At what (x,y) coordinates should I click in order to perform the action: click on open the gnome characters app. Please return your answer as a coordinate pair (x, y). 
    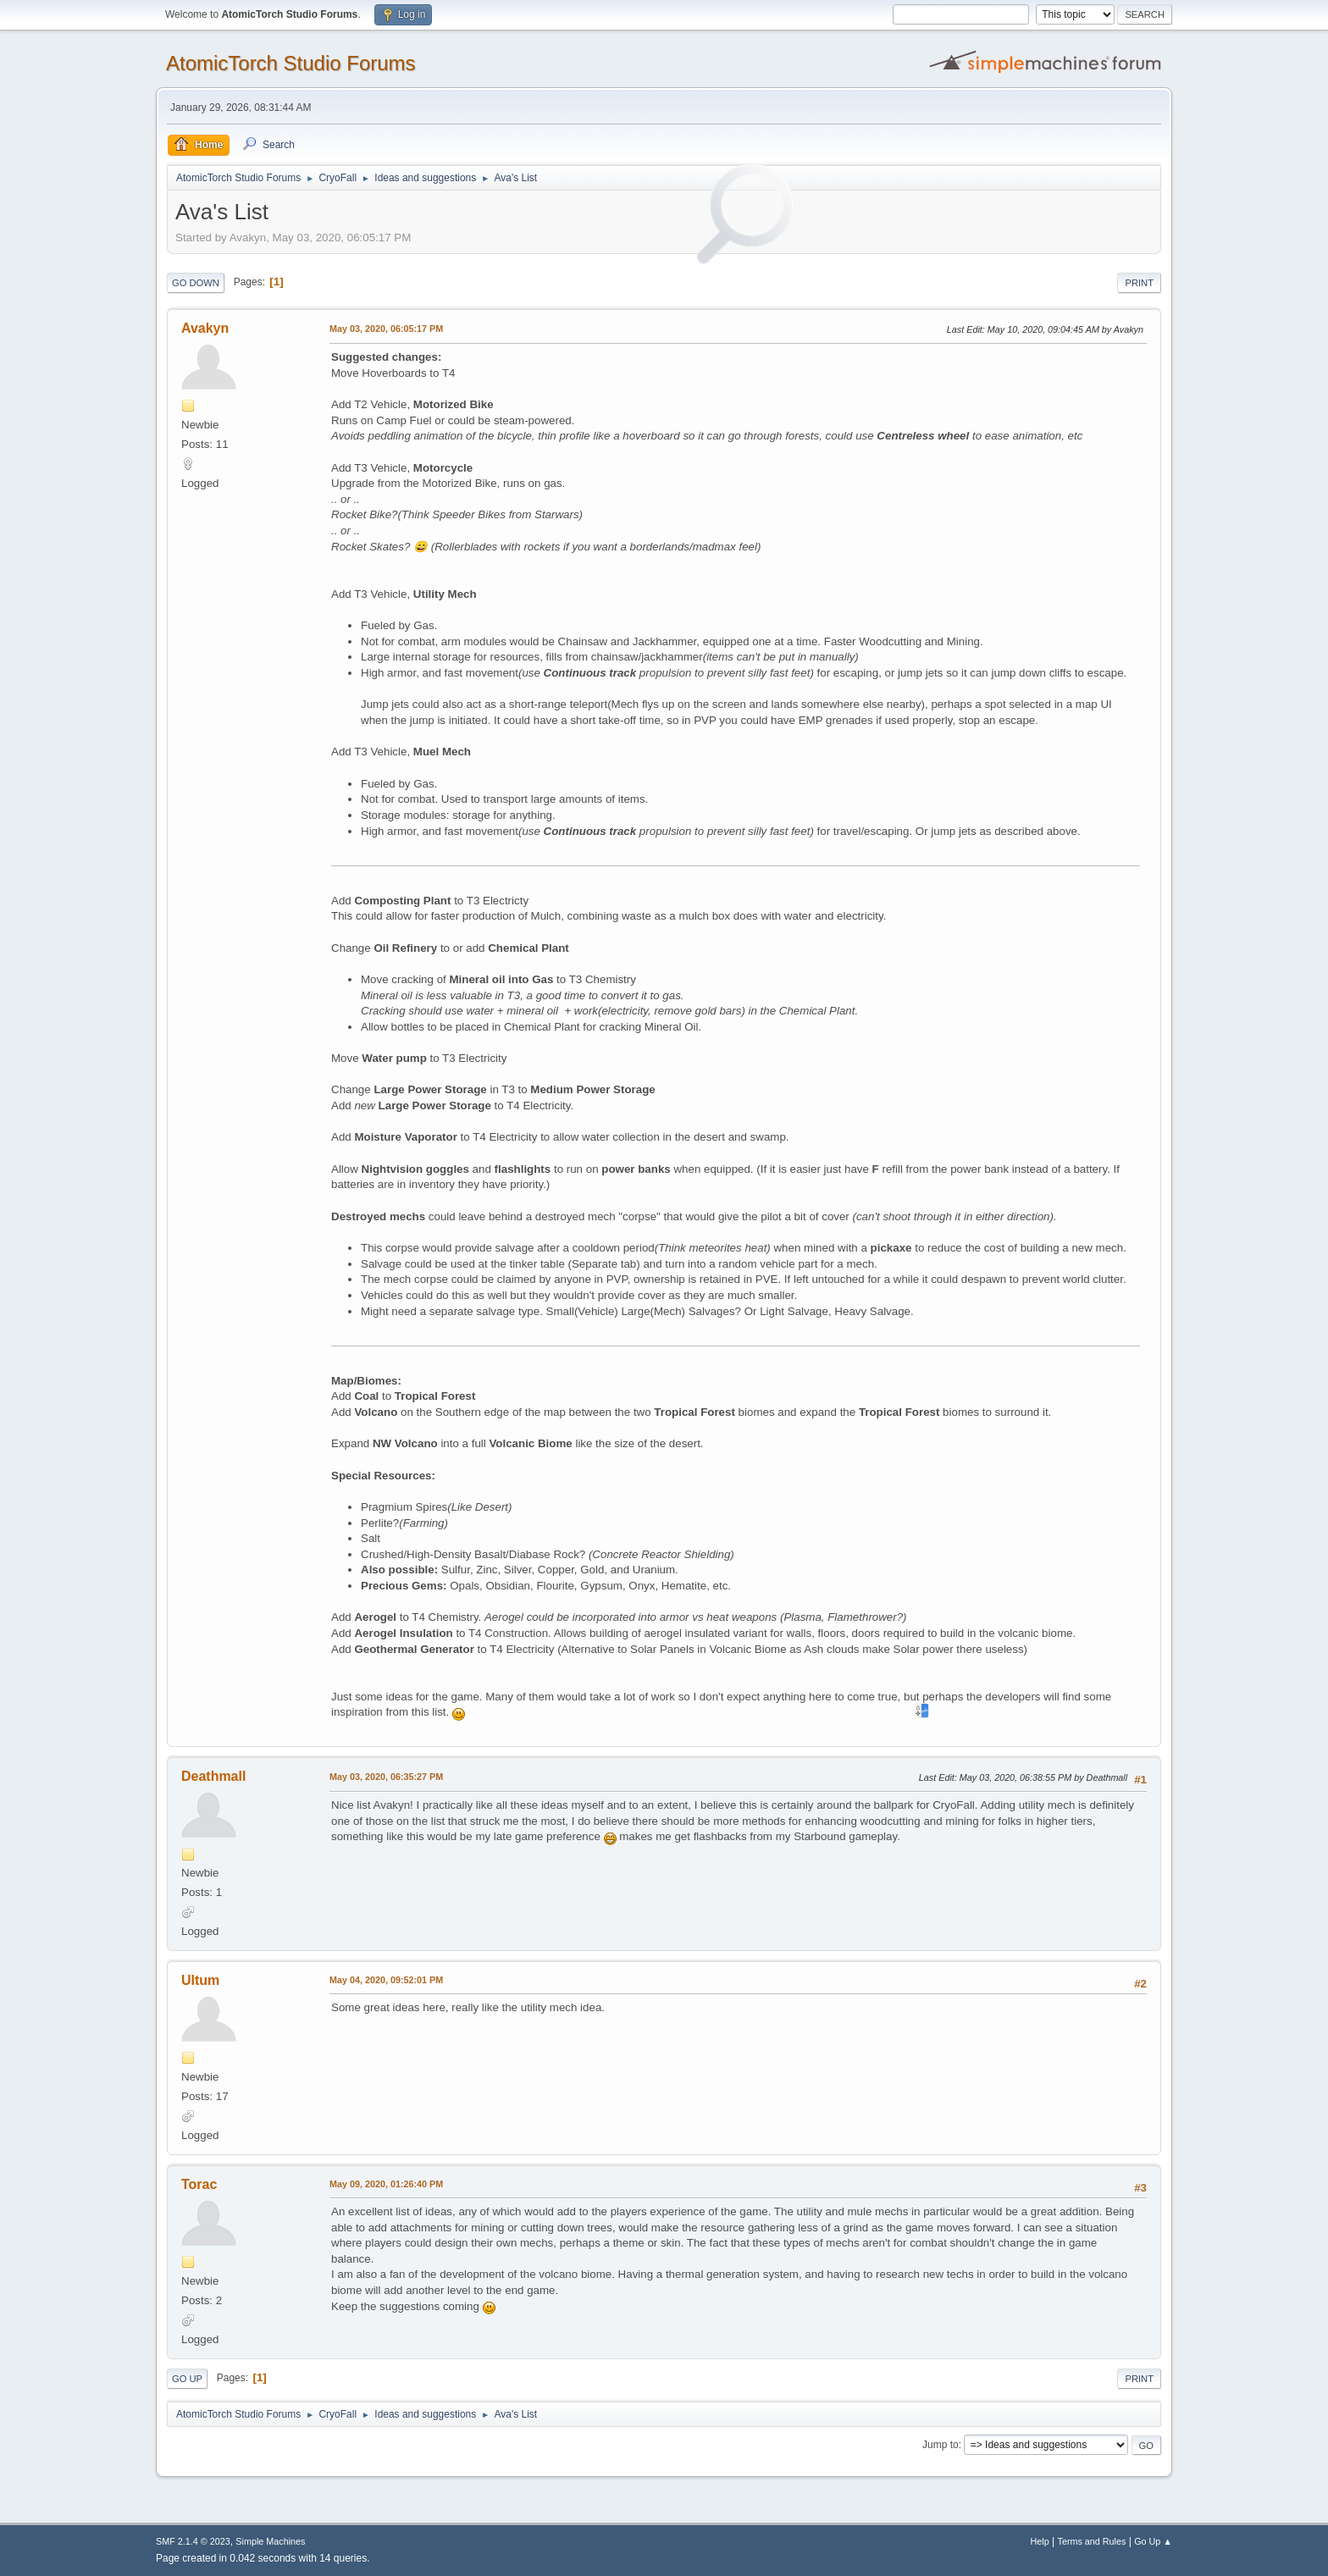
    Looking at the image, I should click on (921, 1711).